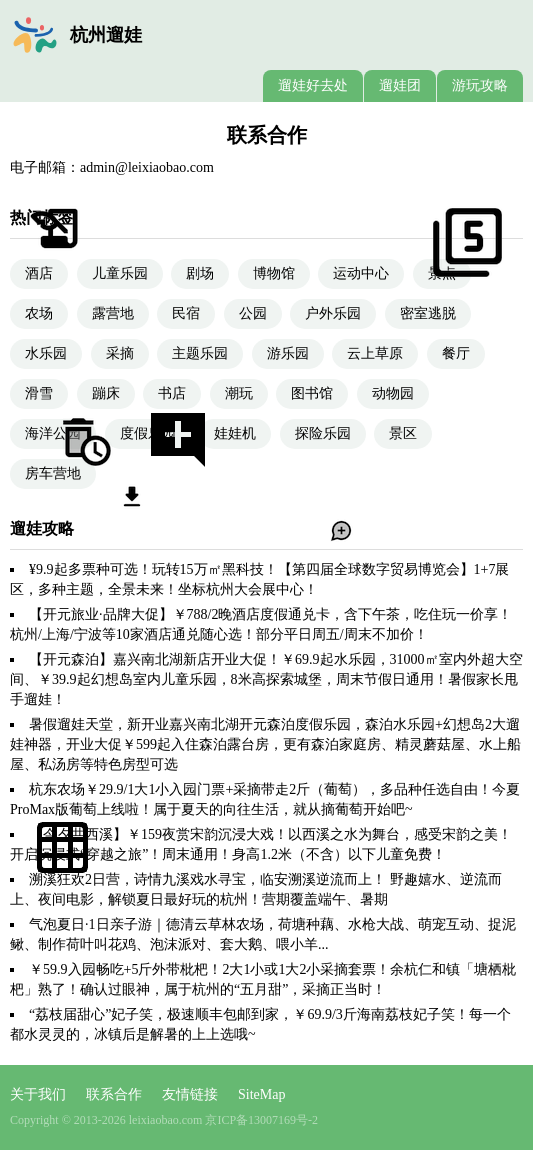 Image resolution: width=533 pixels, height=1150 pixels. I want to click on add a comment or review to a map location, so click(341, 530).